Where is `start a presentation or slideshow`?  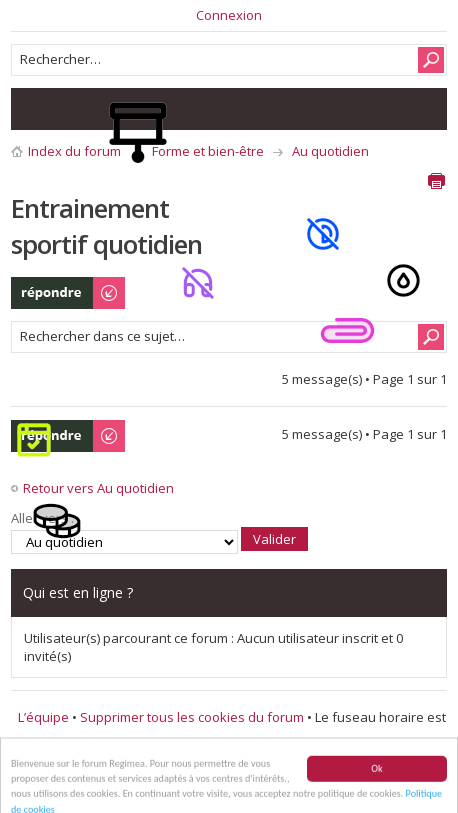
start a presentation or slideshow is located at coordinates (138, 129).